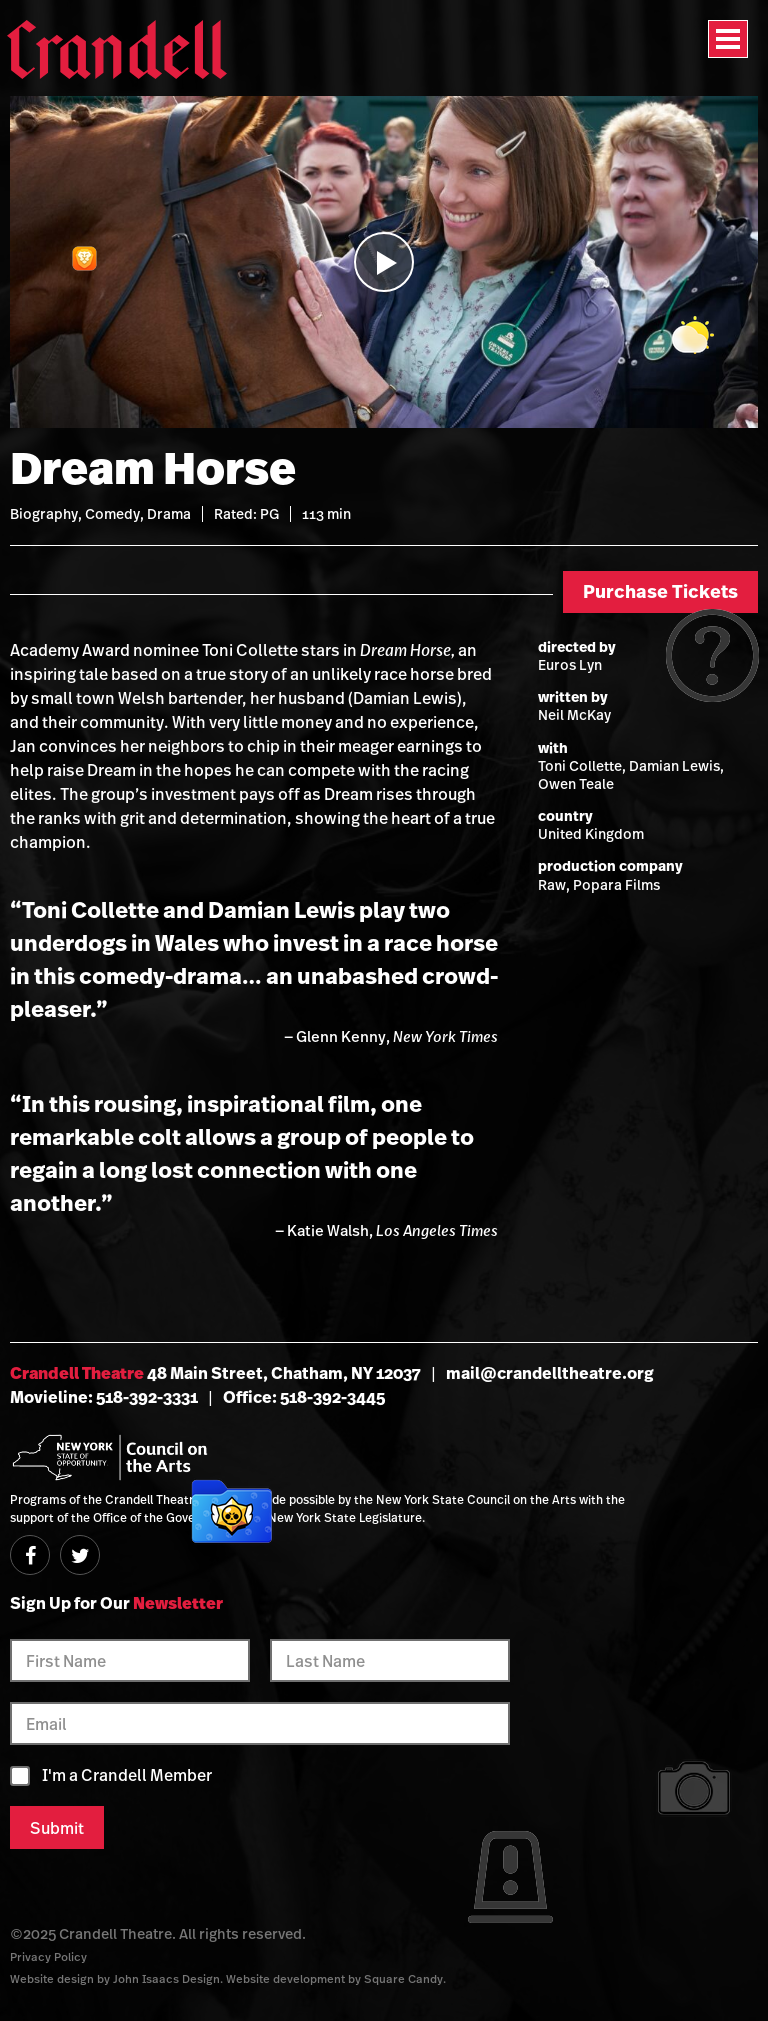 Image resolution: width=768 pixels, height=2021 pixels. What do you see at coordinates (231, 1513) in the screenshot?
I see `open brawl stars game files folder` at bounding box center [231, 1513].